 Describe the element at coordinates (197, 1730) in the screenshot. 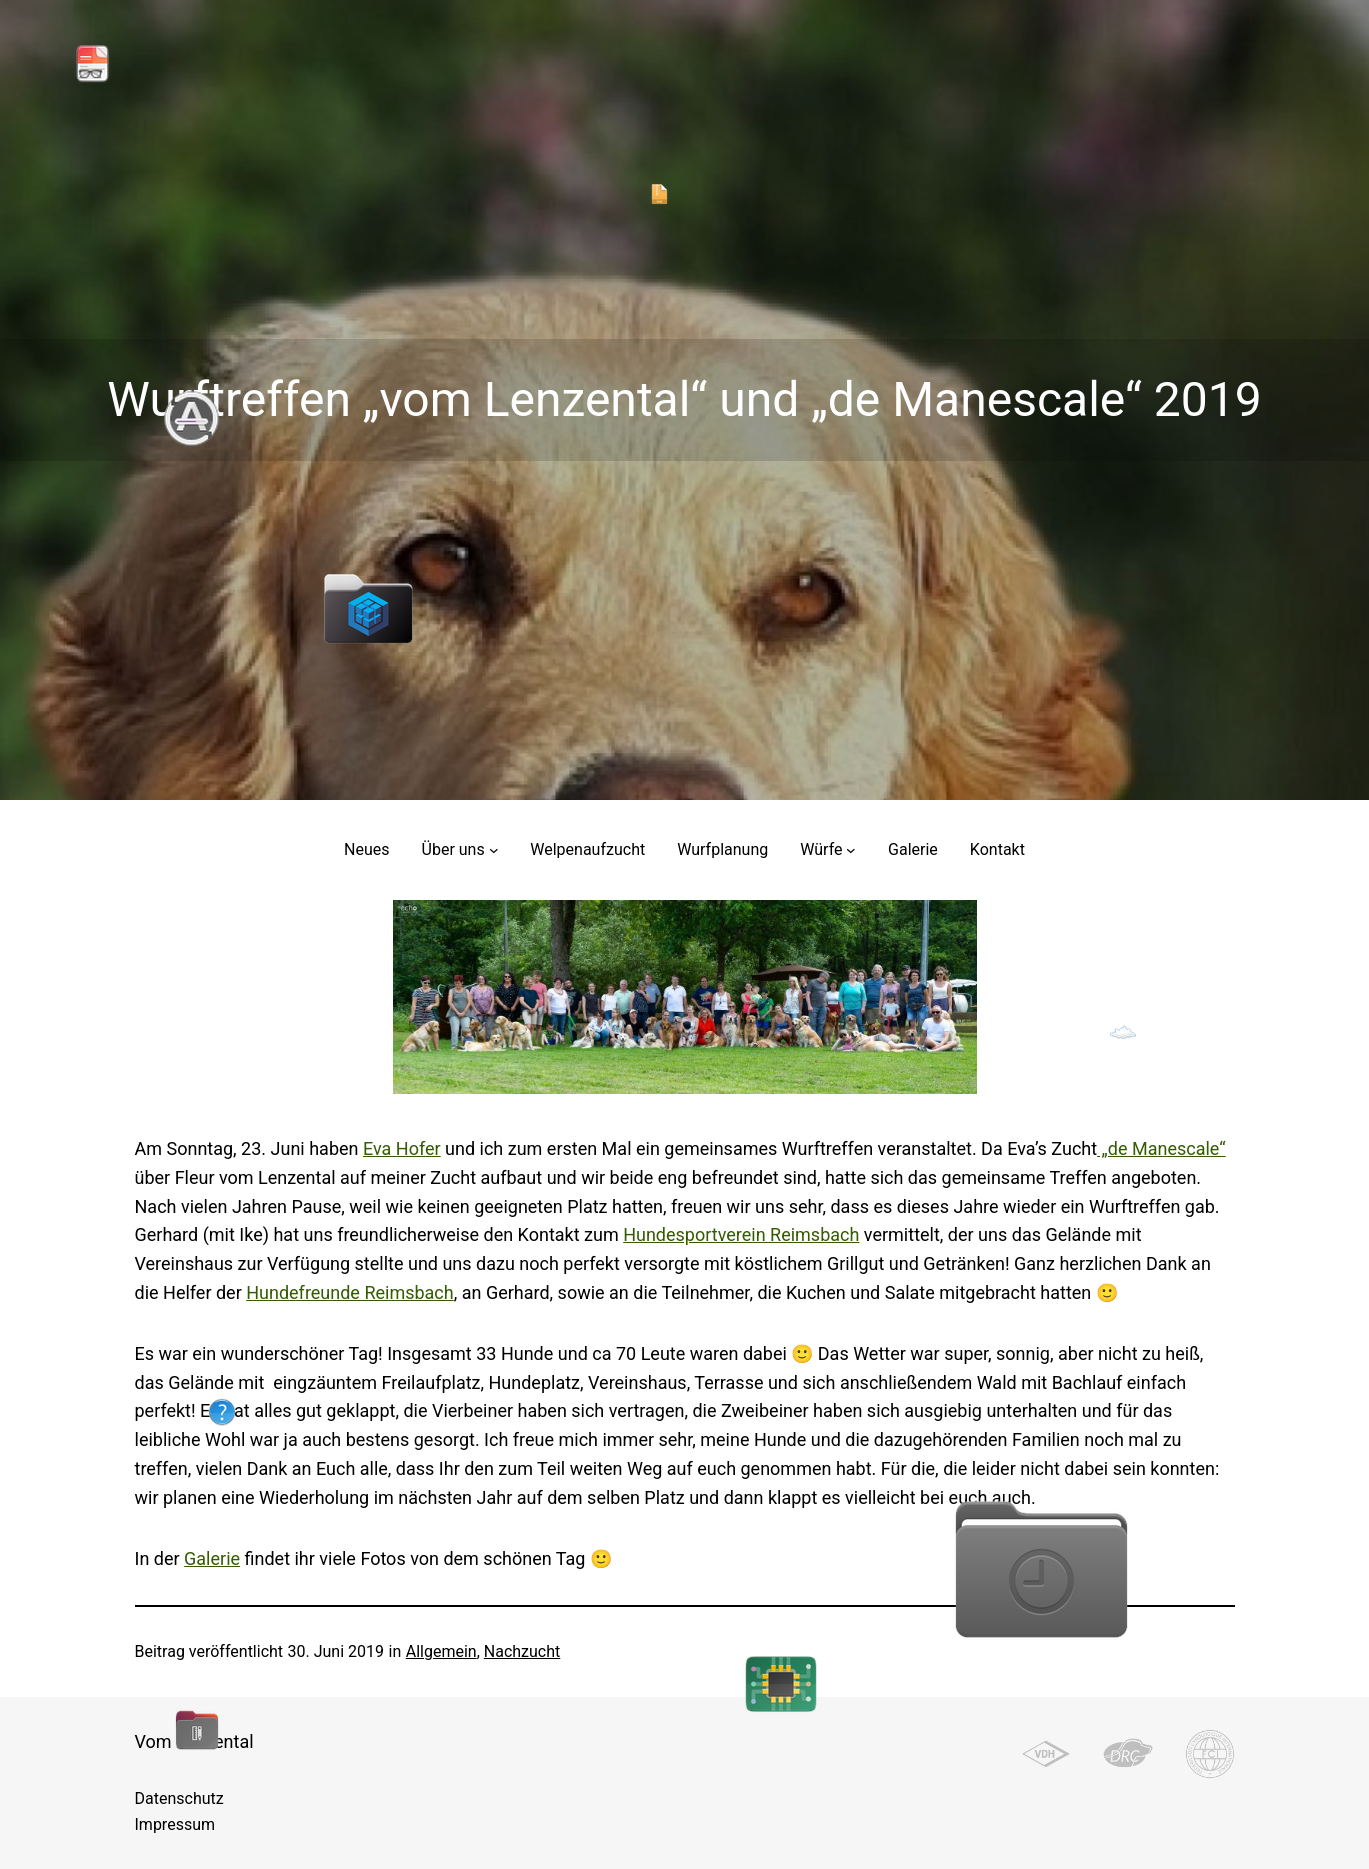

I see `access your templates folder` at that location.